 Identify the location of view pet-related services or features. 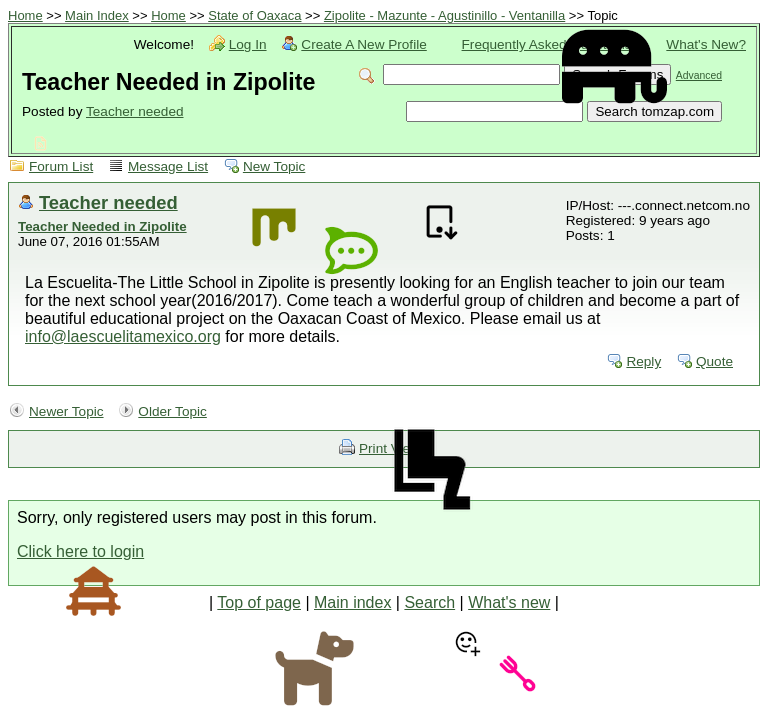
(314, 670).